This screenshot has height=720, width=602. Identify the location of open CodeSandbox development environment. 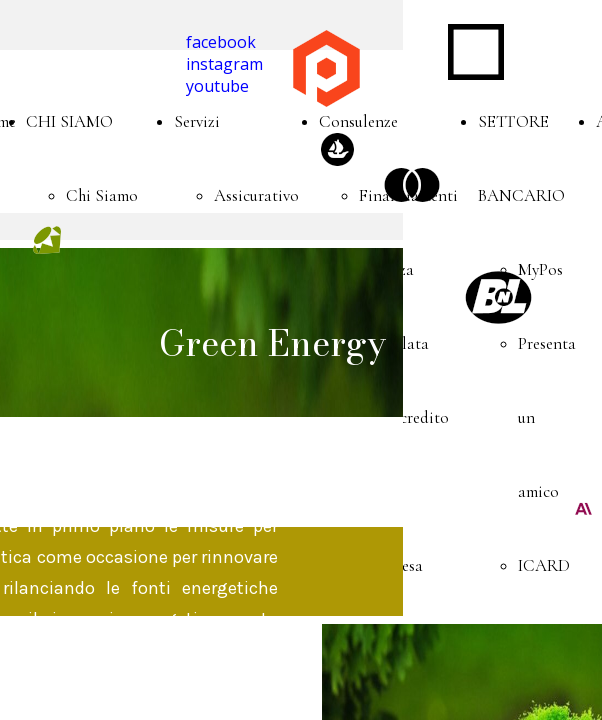
(476, 52).